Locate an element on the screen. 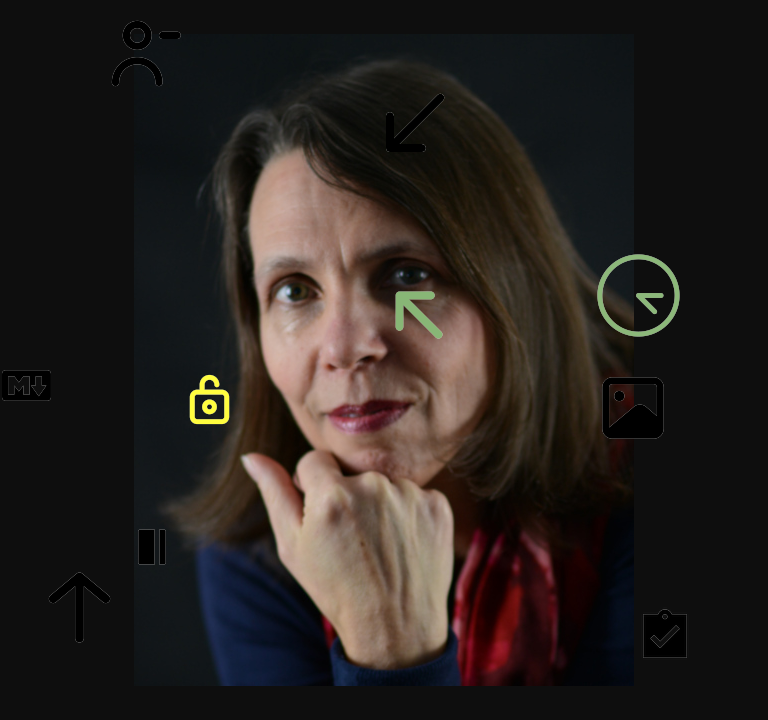  mark task or assignment as complete is located at coordinates (665, 636).